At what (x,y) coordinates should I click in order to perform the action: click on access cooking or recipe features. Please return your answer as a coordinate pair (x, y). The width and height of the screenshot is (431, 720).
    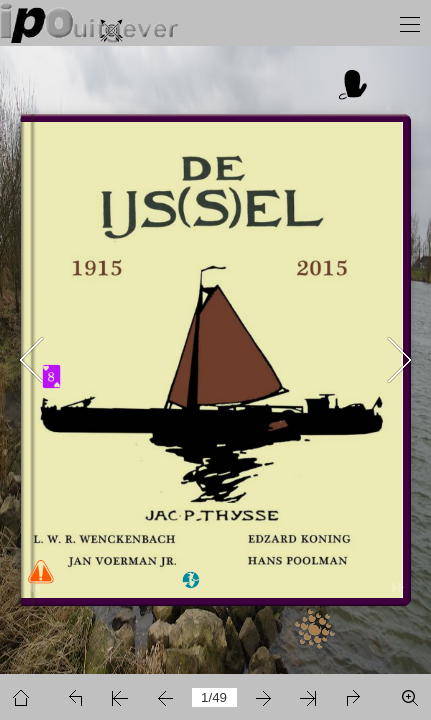
    Looking at the image, I should click on (353, 84).